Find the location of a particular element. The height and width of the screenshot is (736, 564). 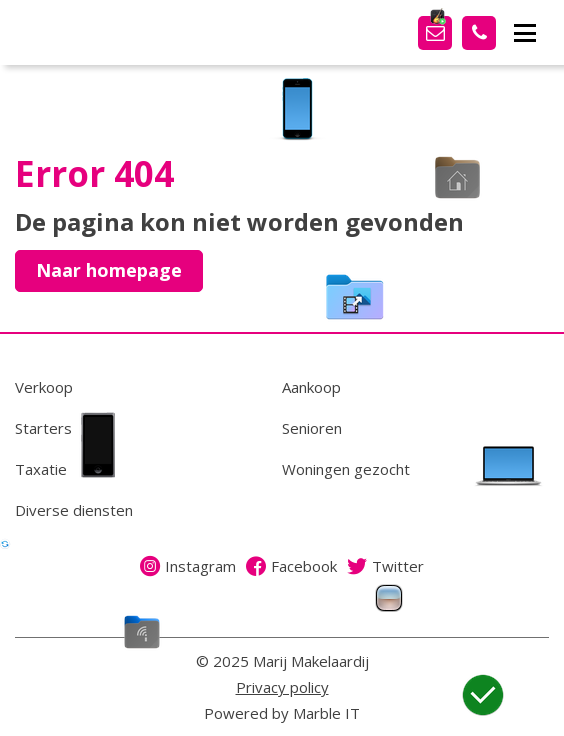

play audio in GarageBand is located at coordinates (437, 16).